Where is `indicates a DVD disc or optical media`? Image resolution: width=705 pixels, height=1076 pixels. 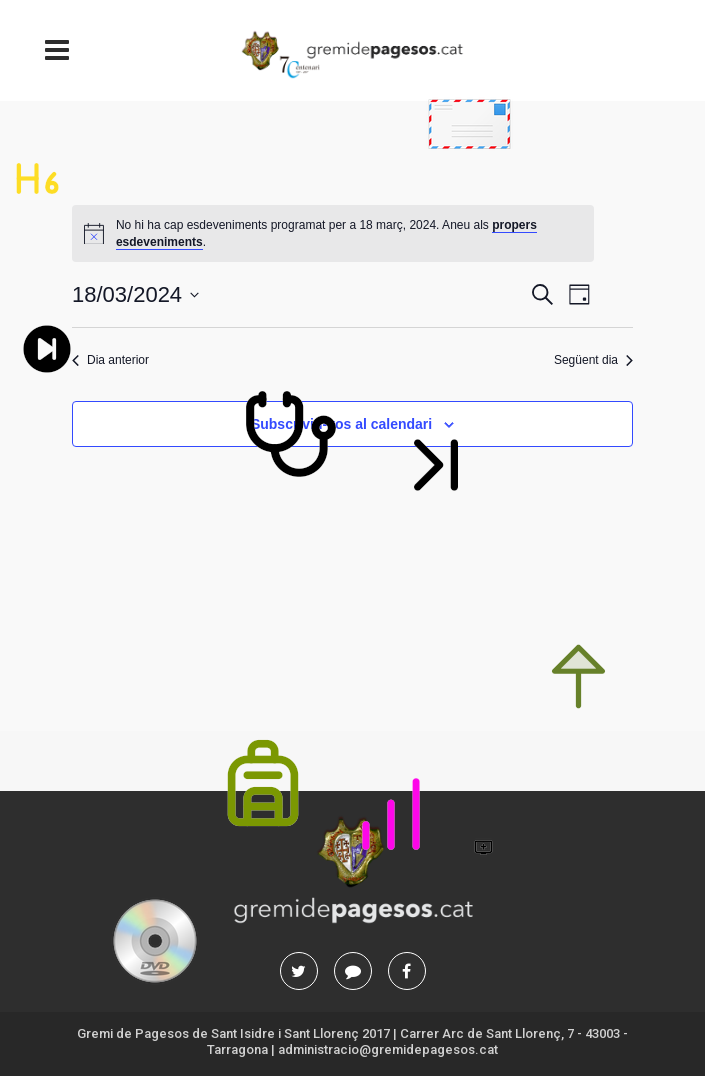
indicates a DVD disc or optical media is located at coordinates (155, 941).